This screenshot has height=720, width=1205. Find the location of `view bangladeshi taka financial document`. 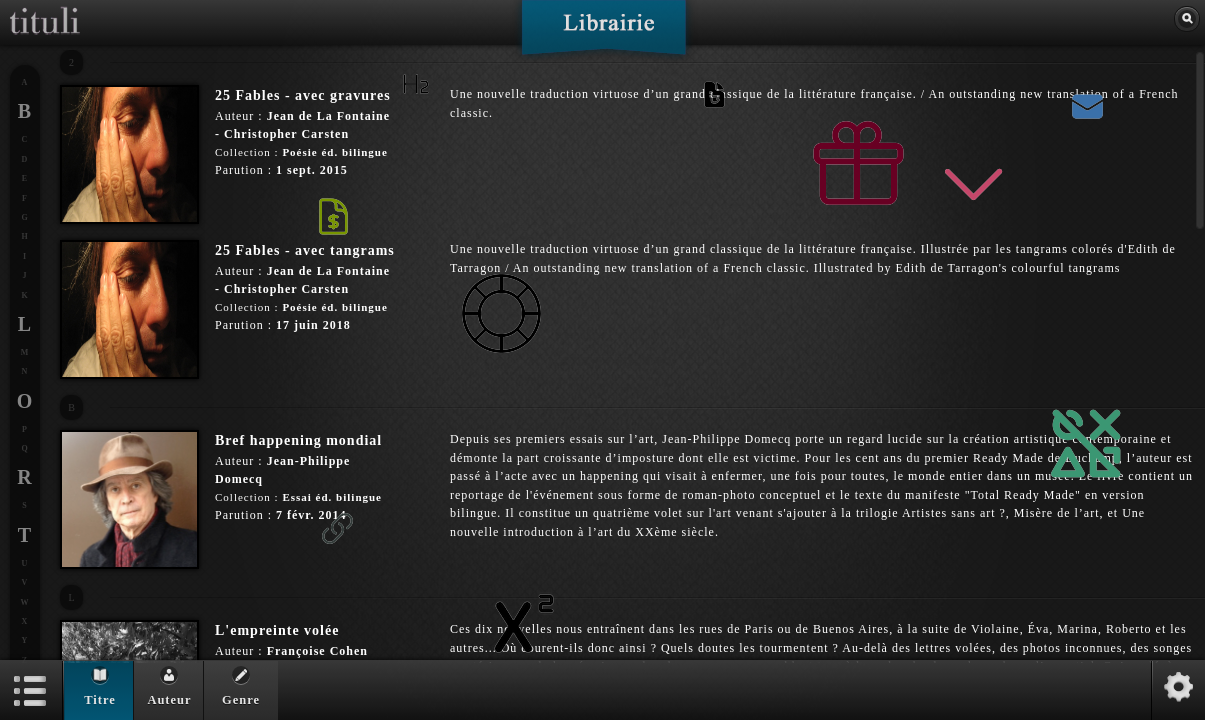

view bangladeshi taka financial document is located at coordinates (714, 94).